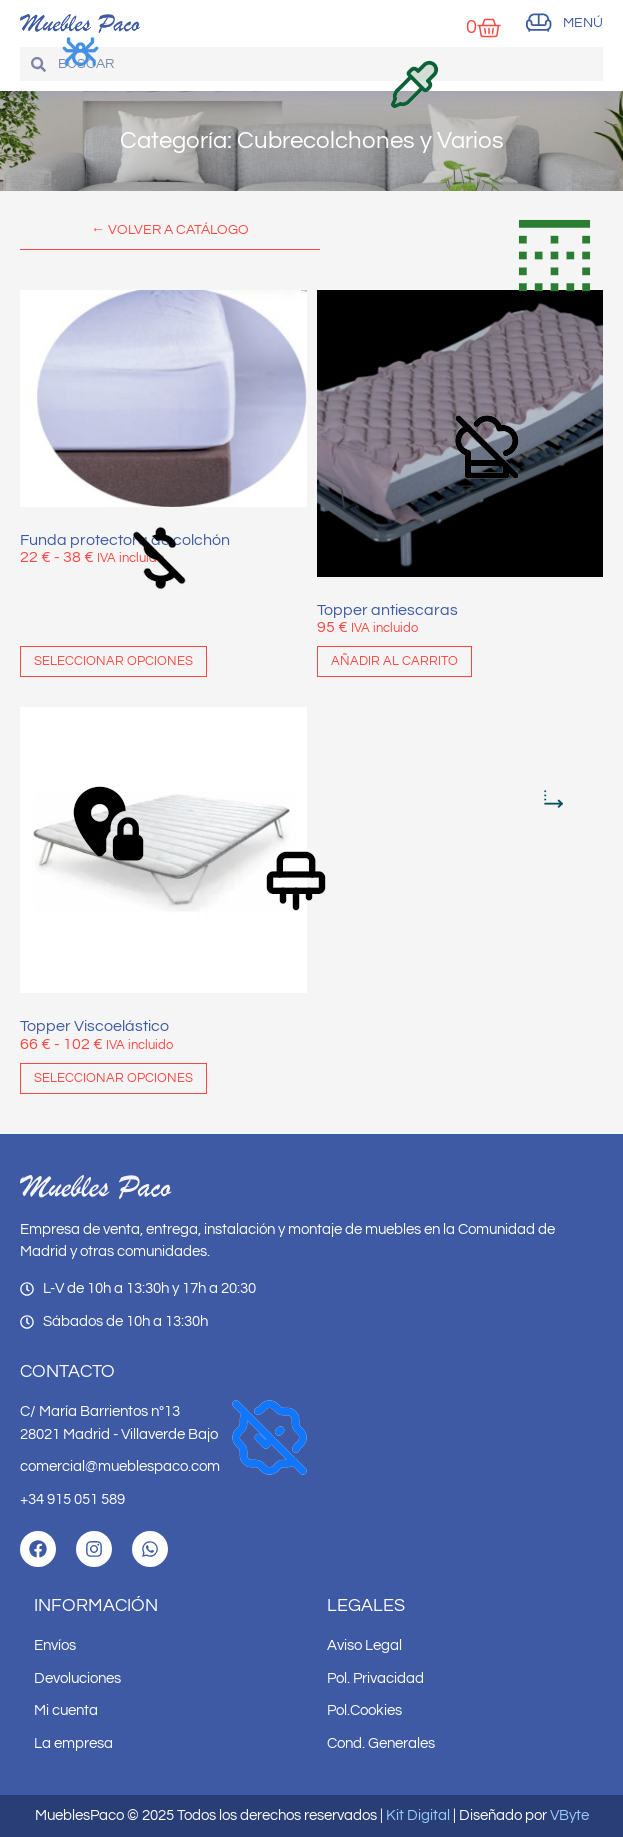 The height and width of the screenshot is (1837, 623). What do you see at coordinates (159, 558) in the screenshot?
I see `indicates no cost or free item` at bounding box center [159, 558].